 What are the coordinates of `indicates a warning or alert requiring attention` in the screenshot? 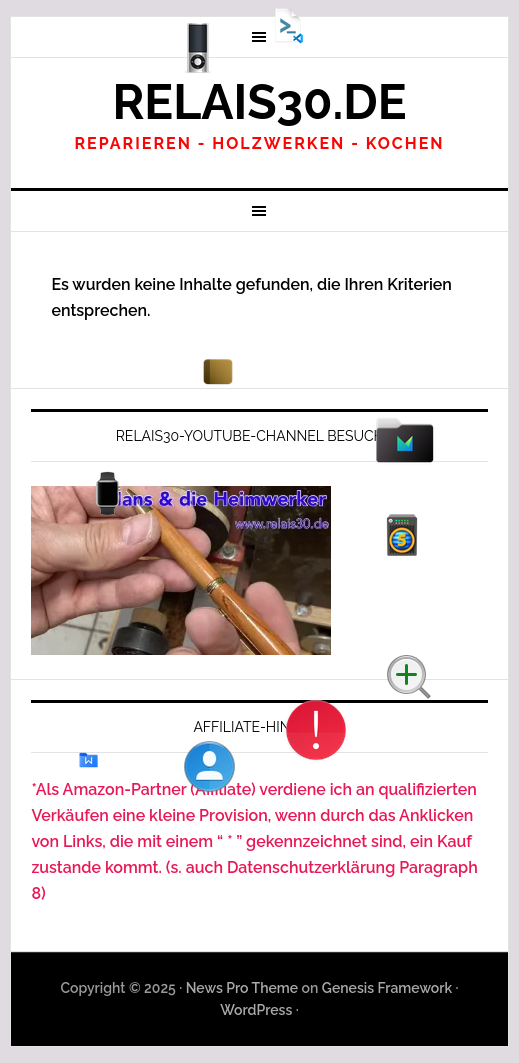 It's located at (316, 730).